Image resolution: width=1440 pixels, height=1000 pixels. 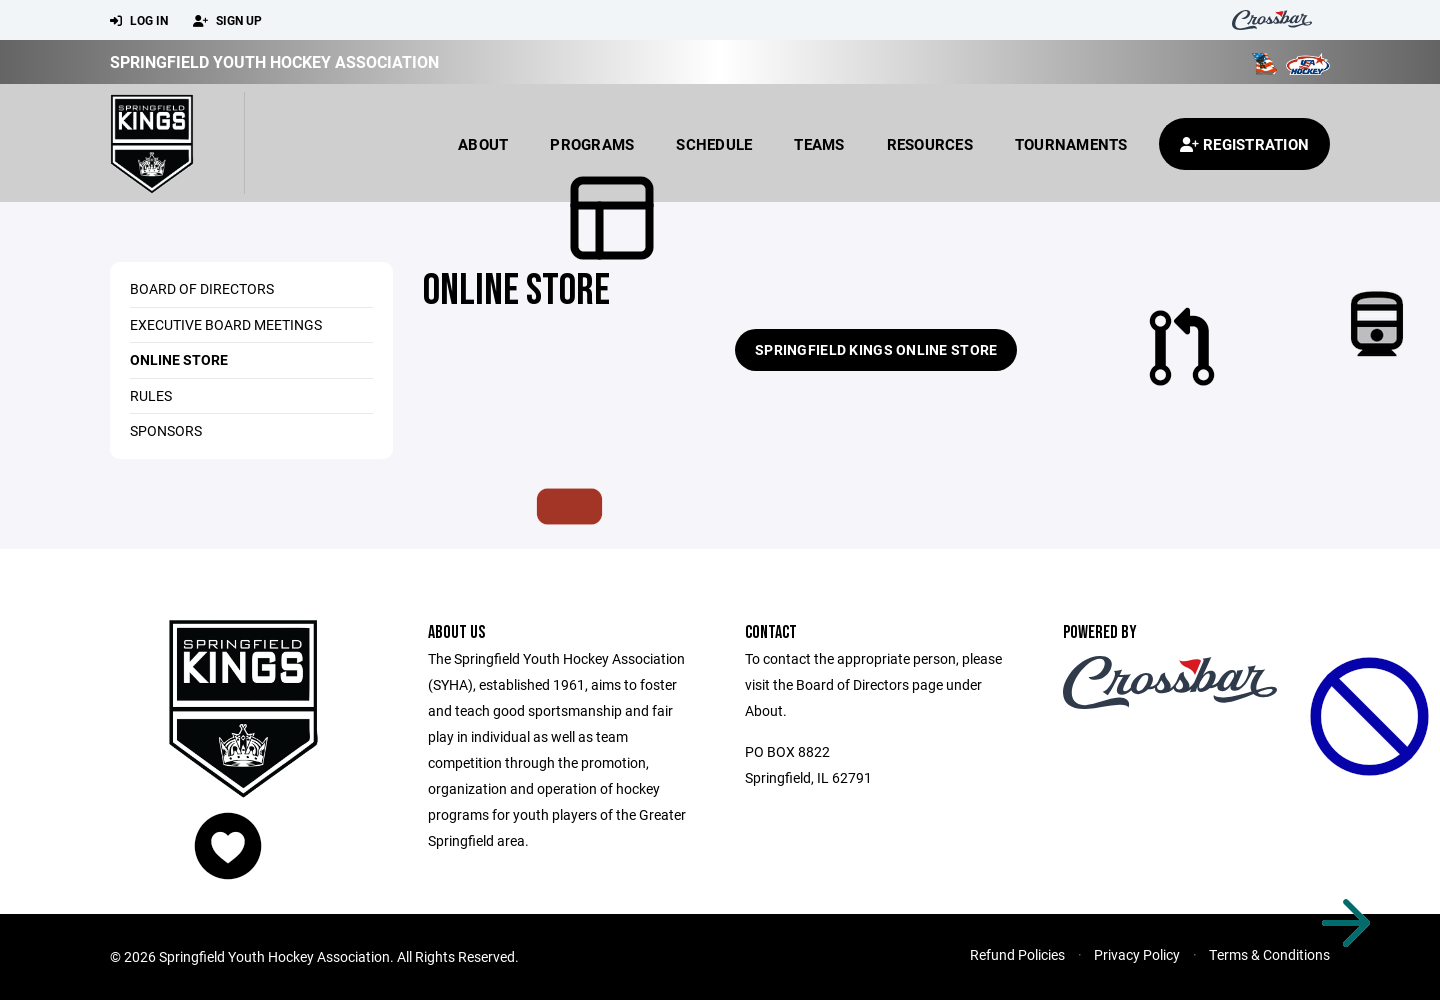 I want to click on navigate to the next item or page, so click(x=1346, y=923).